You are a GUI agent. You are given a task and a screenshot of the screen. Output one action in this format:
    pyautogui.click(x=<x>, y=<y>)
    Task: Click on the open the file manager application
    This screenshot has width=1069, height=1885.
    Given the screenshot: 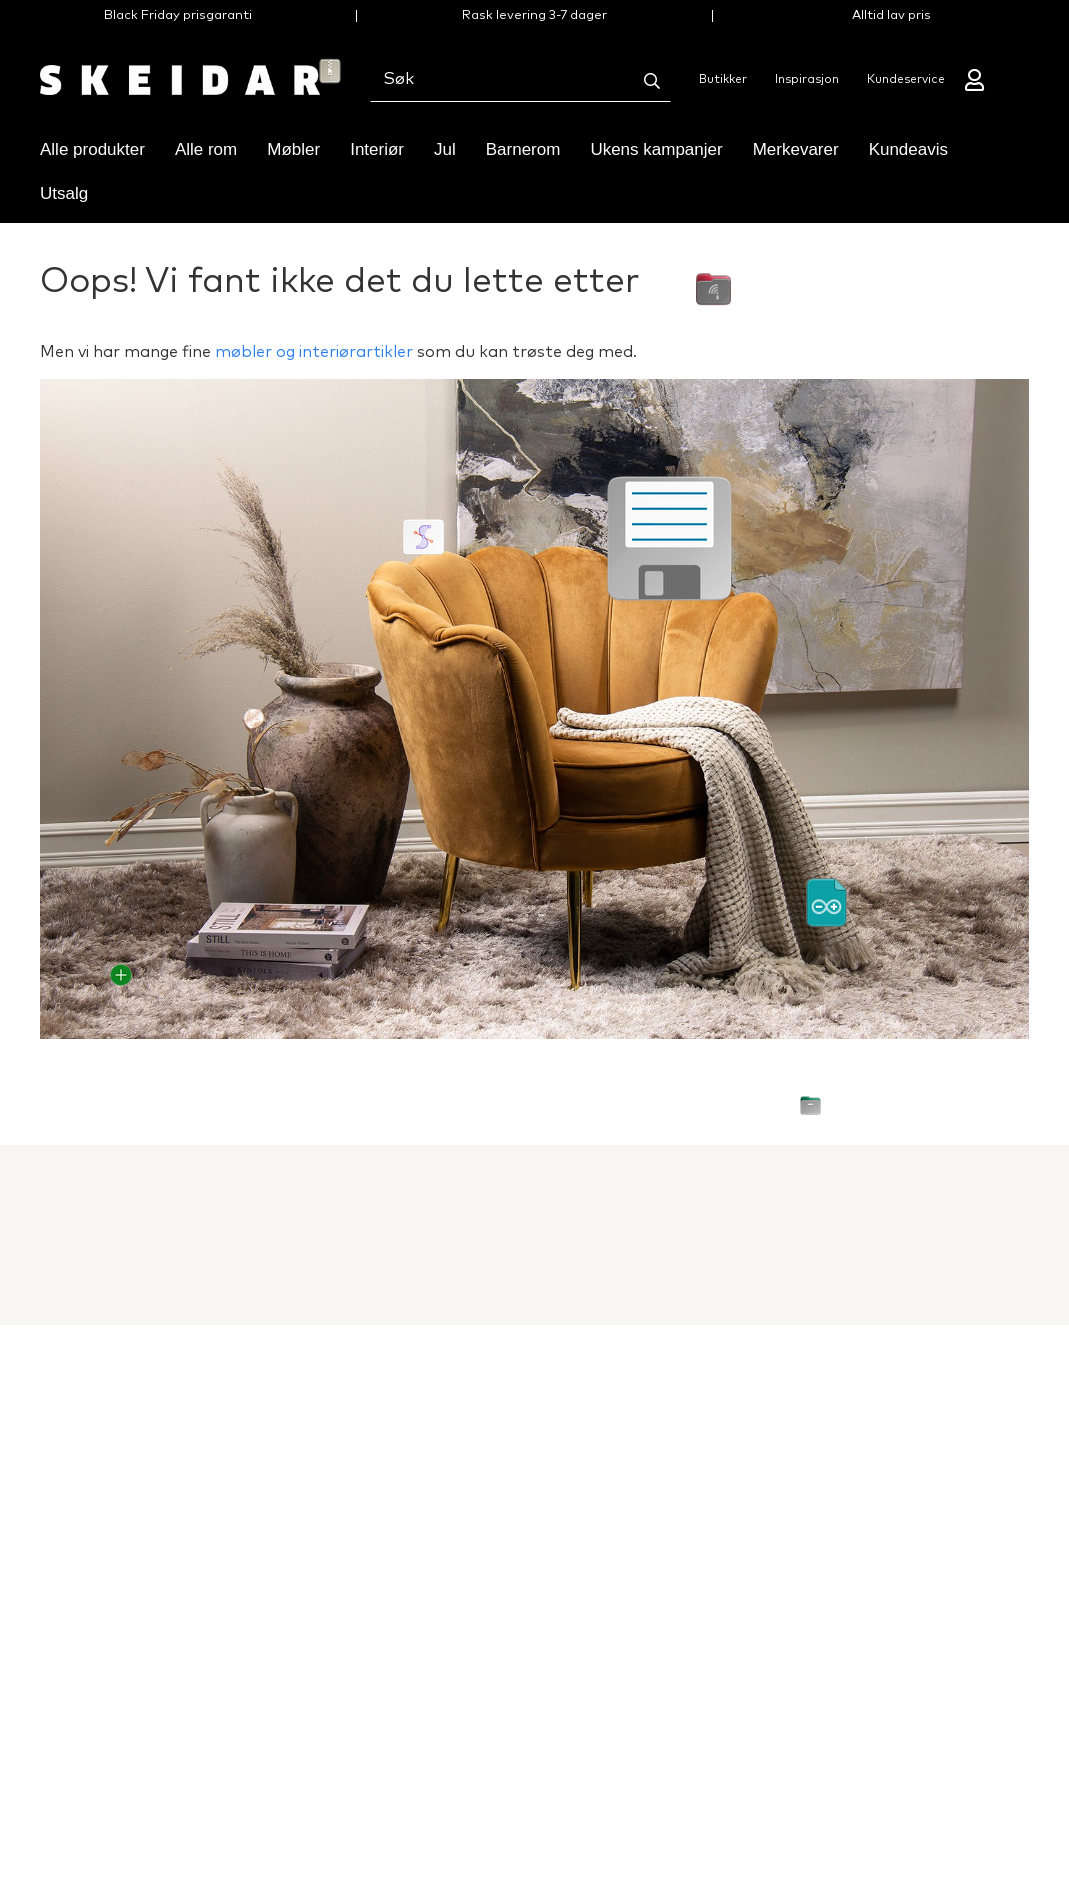 What is the action you would take?
    pyautogui.click(x=810, y=1105)
    